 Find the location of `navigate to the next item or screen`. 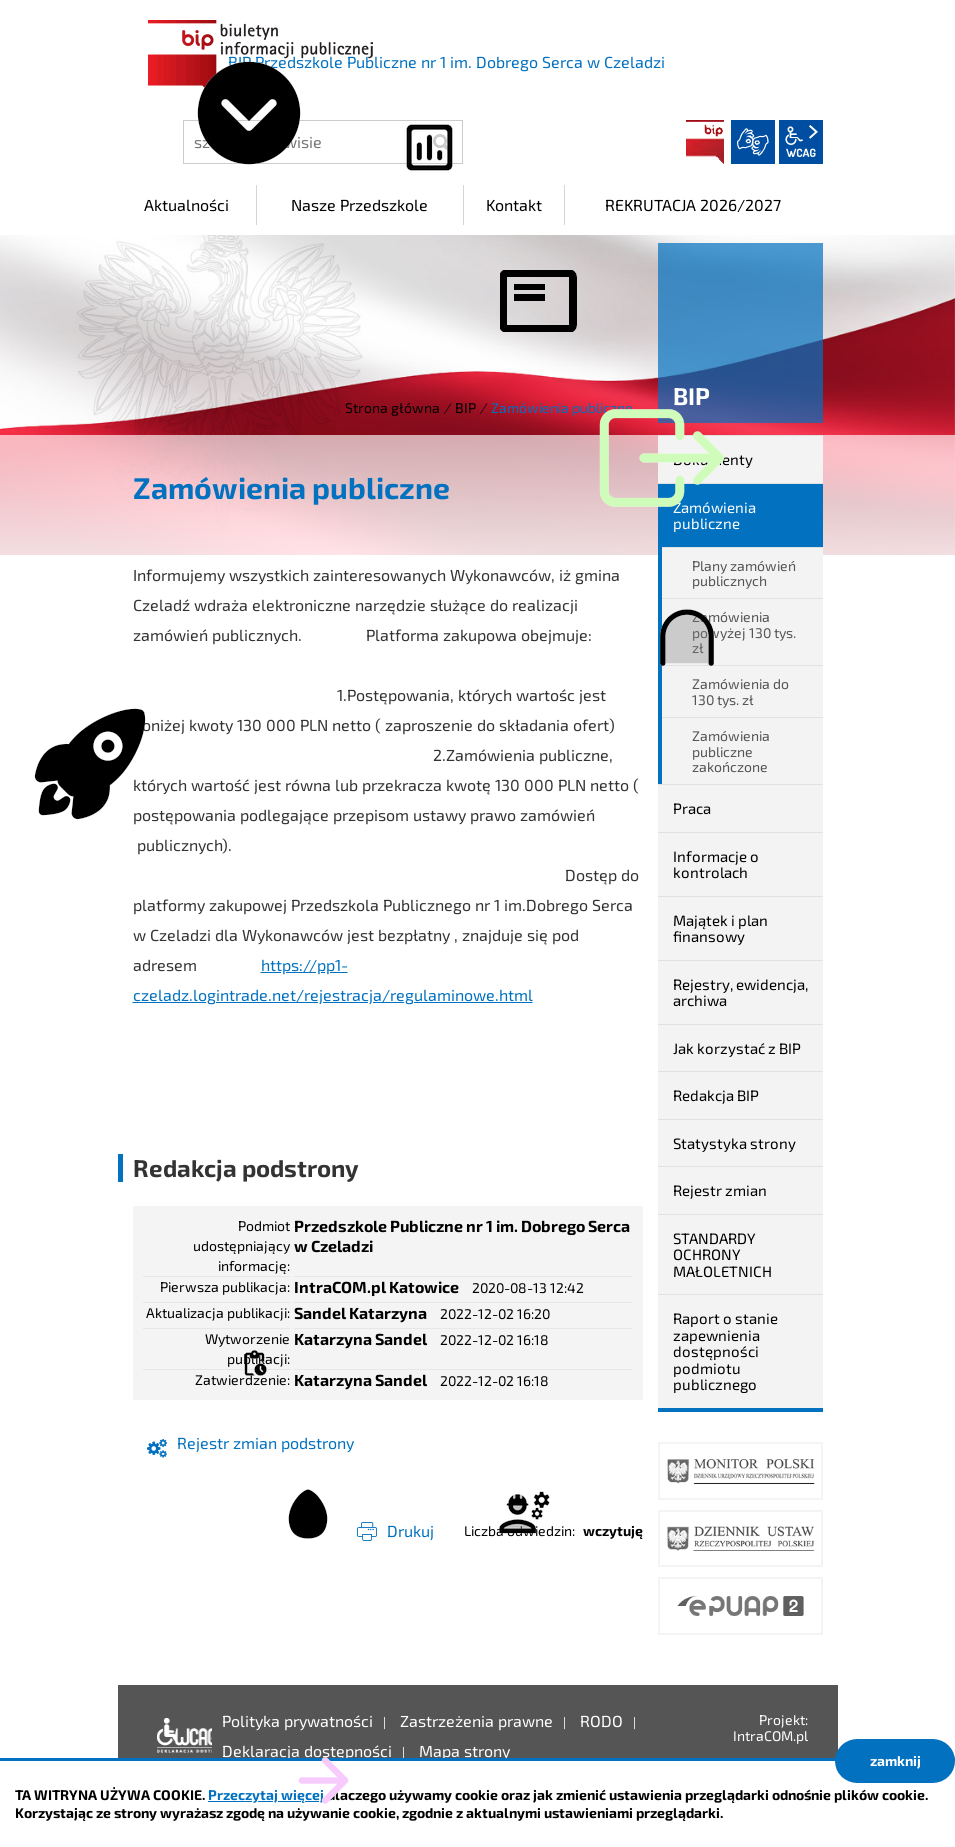

navigate to the next item or screen is located at coordinates (323, 1780).